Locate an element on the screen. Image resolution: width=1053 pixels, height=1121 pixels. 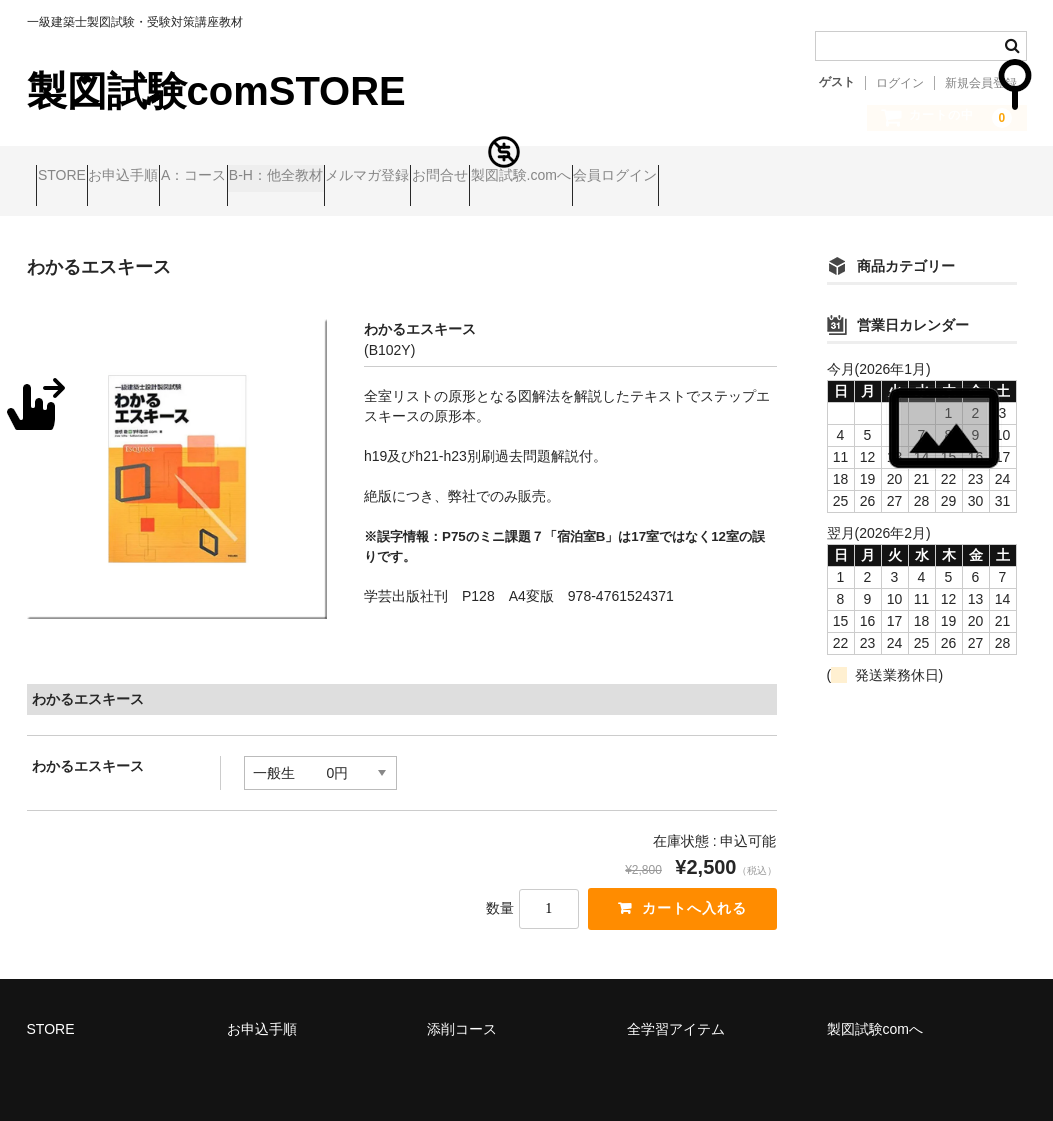
swipe right to continue or proceed is located at coordinates (33, 406).